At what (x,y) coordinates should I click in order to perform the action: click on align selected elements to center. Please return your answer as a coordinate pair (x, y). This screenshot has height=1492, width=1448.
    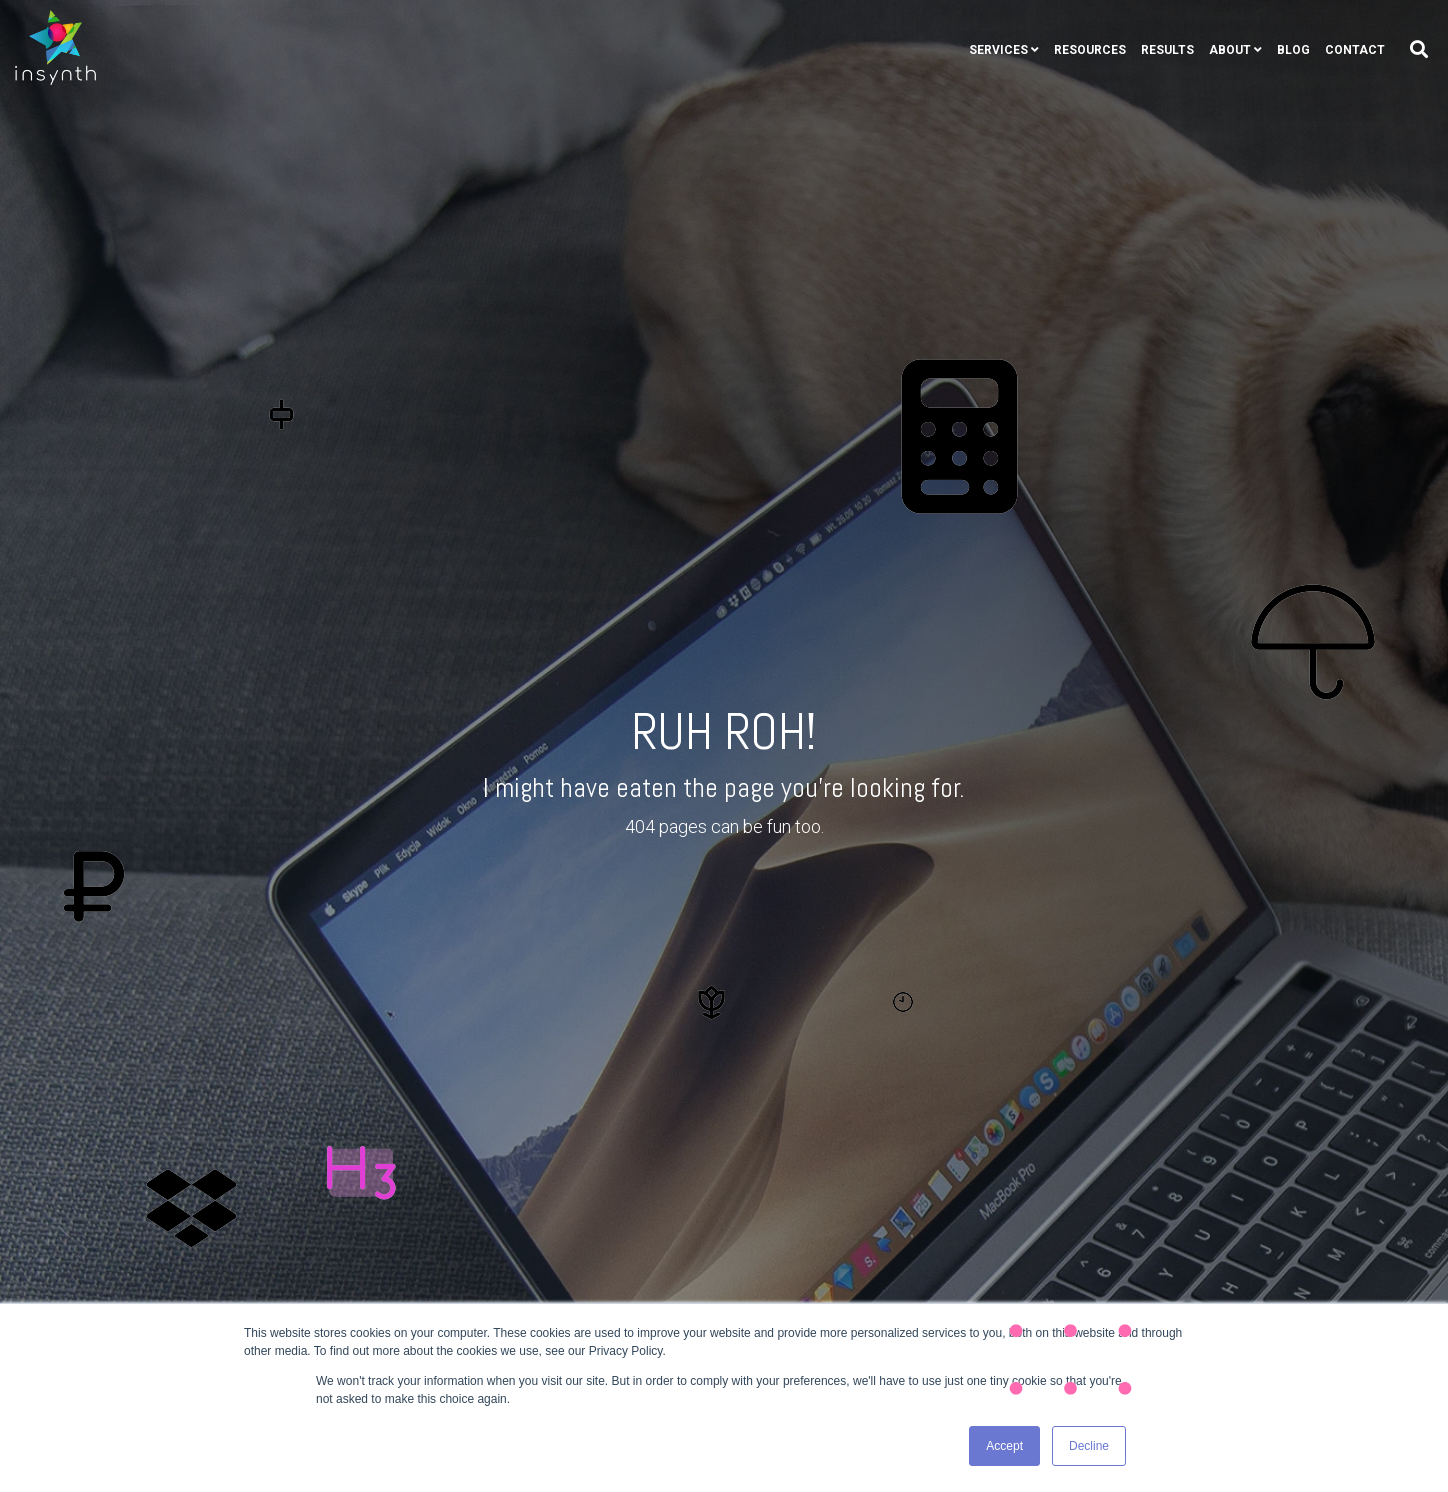
    Looking at the image, I should click on (281, 414).